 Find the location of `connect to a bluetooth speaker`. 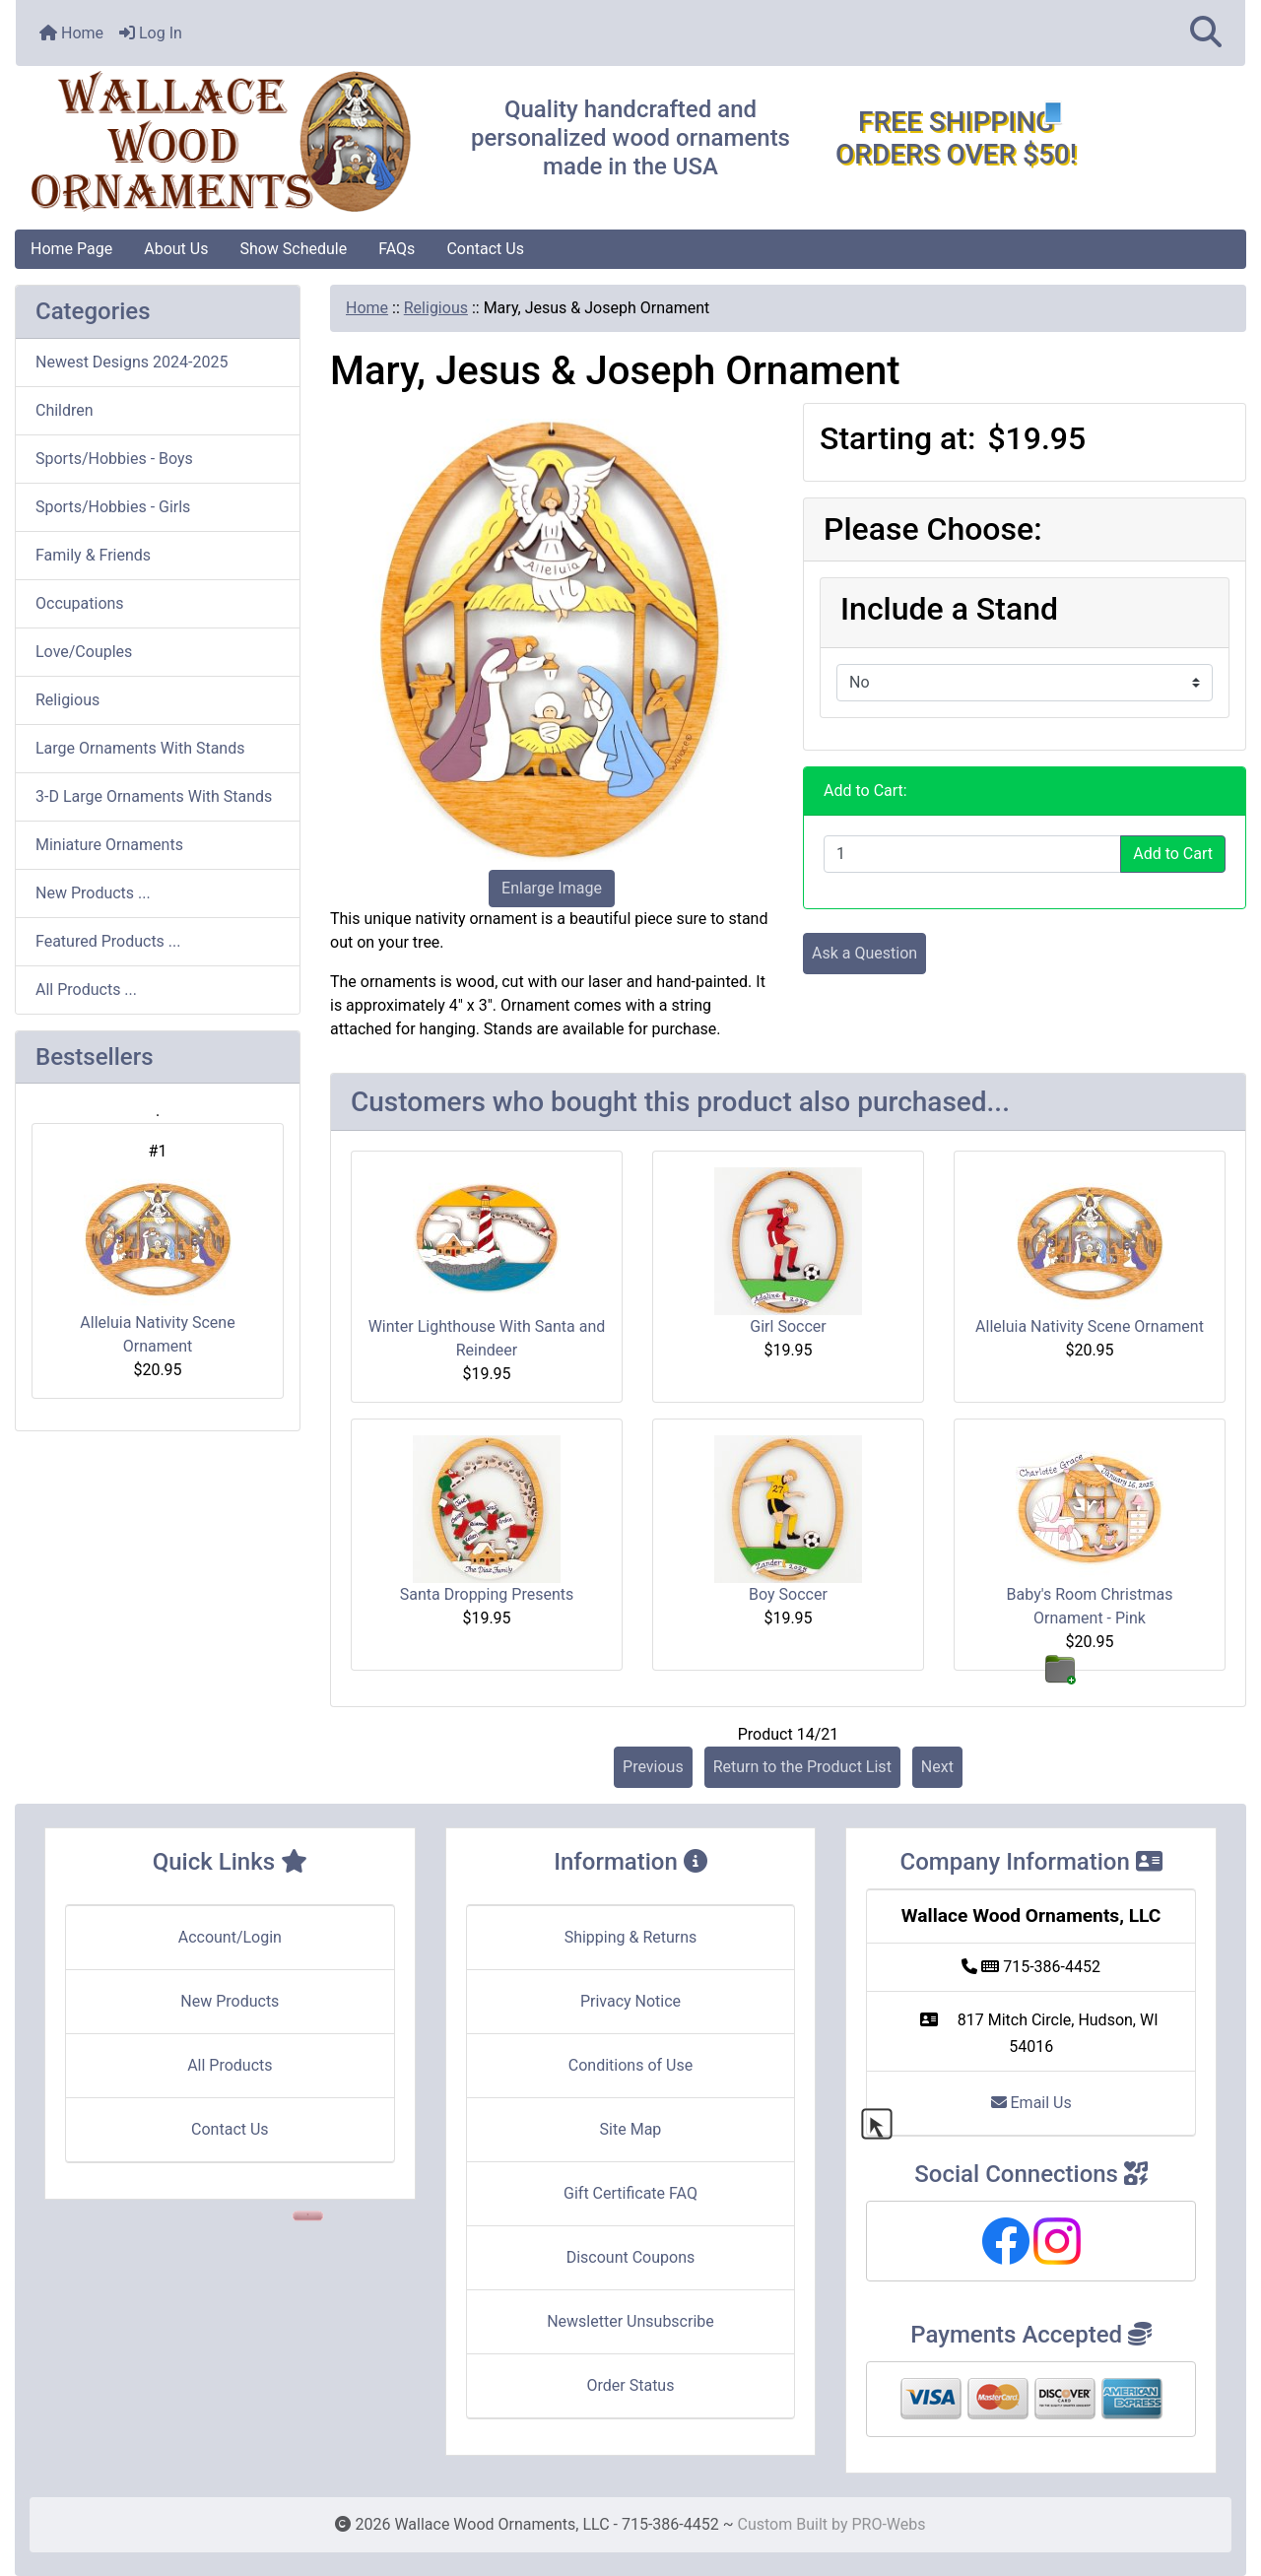

connect to a bluetooth speaker is located at coordinates (307, 2215).